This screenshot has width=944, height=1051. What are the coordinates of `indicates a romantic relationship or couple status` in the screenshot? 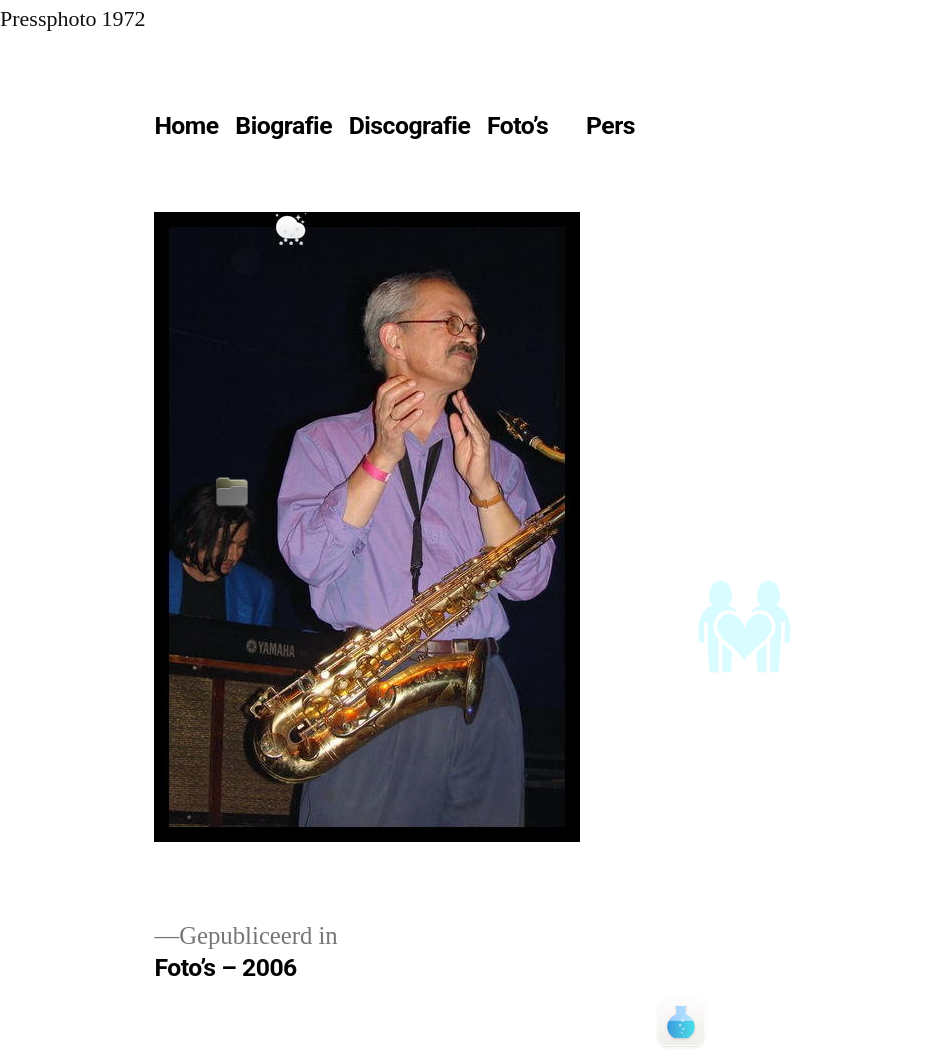 It's located at (744, 626).